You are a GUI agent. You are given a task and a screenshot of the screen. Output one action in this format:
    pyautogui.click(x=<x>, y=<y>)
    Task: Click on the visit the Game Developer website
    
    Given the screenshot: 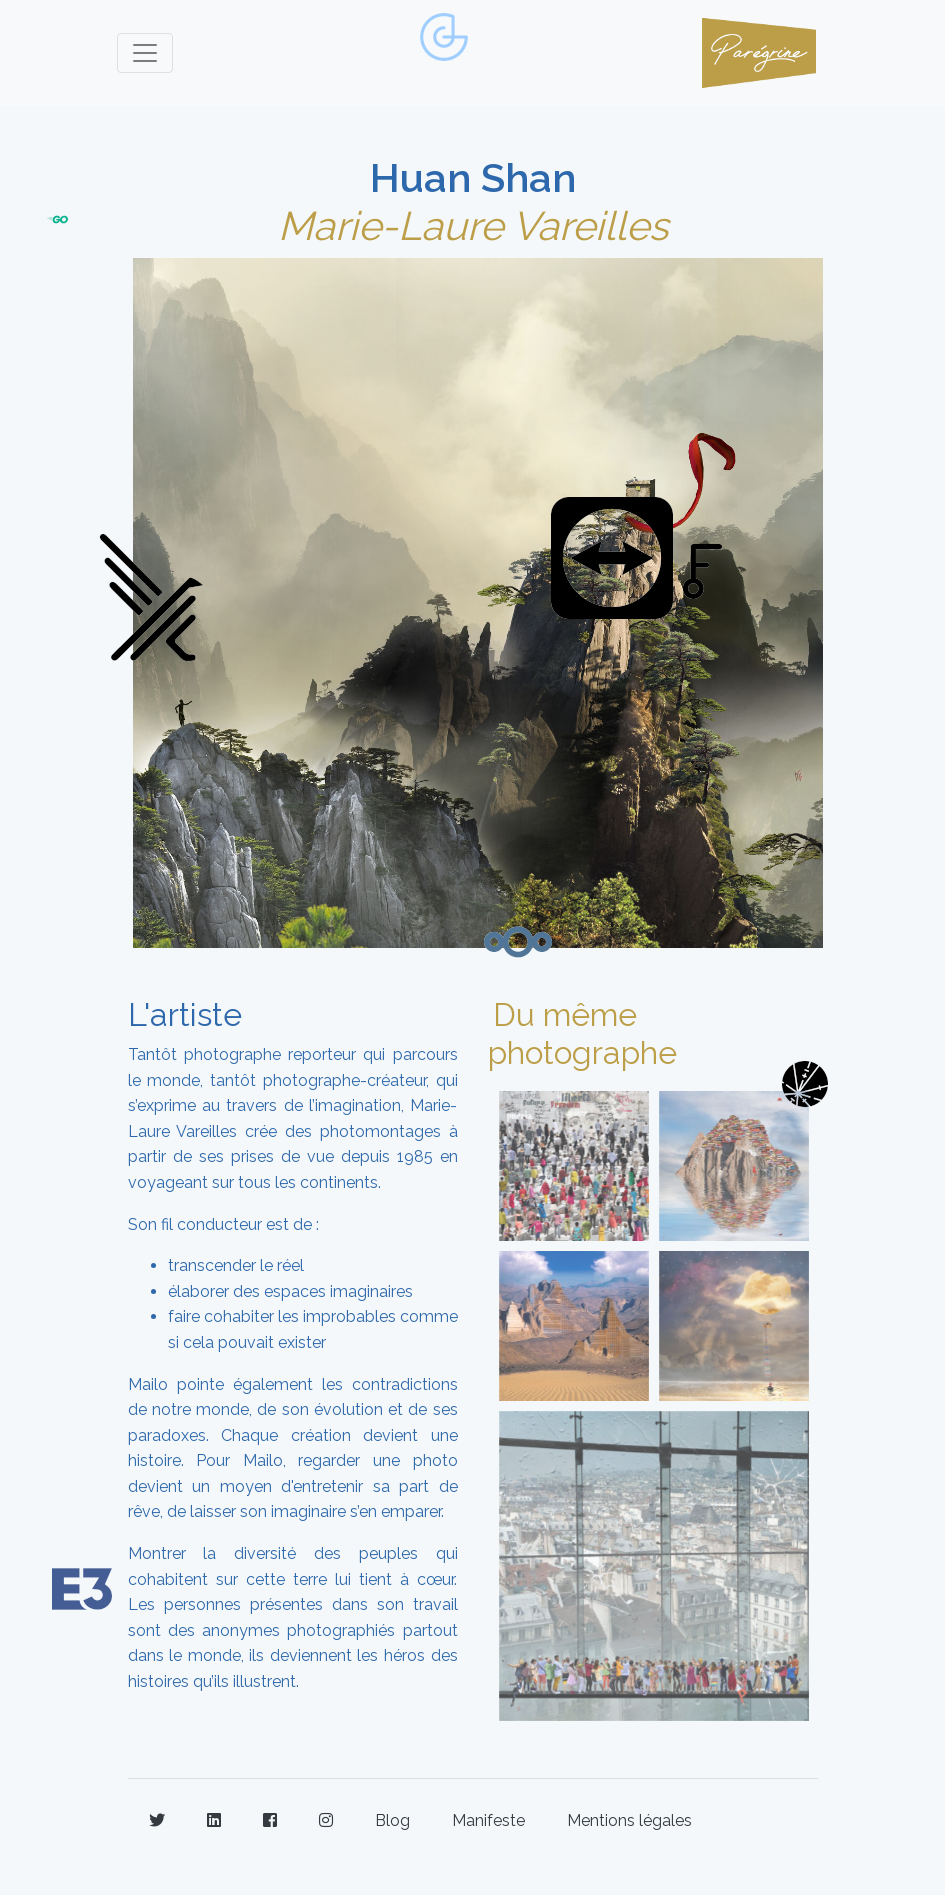 What is the action you would take?
    pyautogui.click(x=444, y=37)
    